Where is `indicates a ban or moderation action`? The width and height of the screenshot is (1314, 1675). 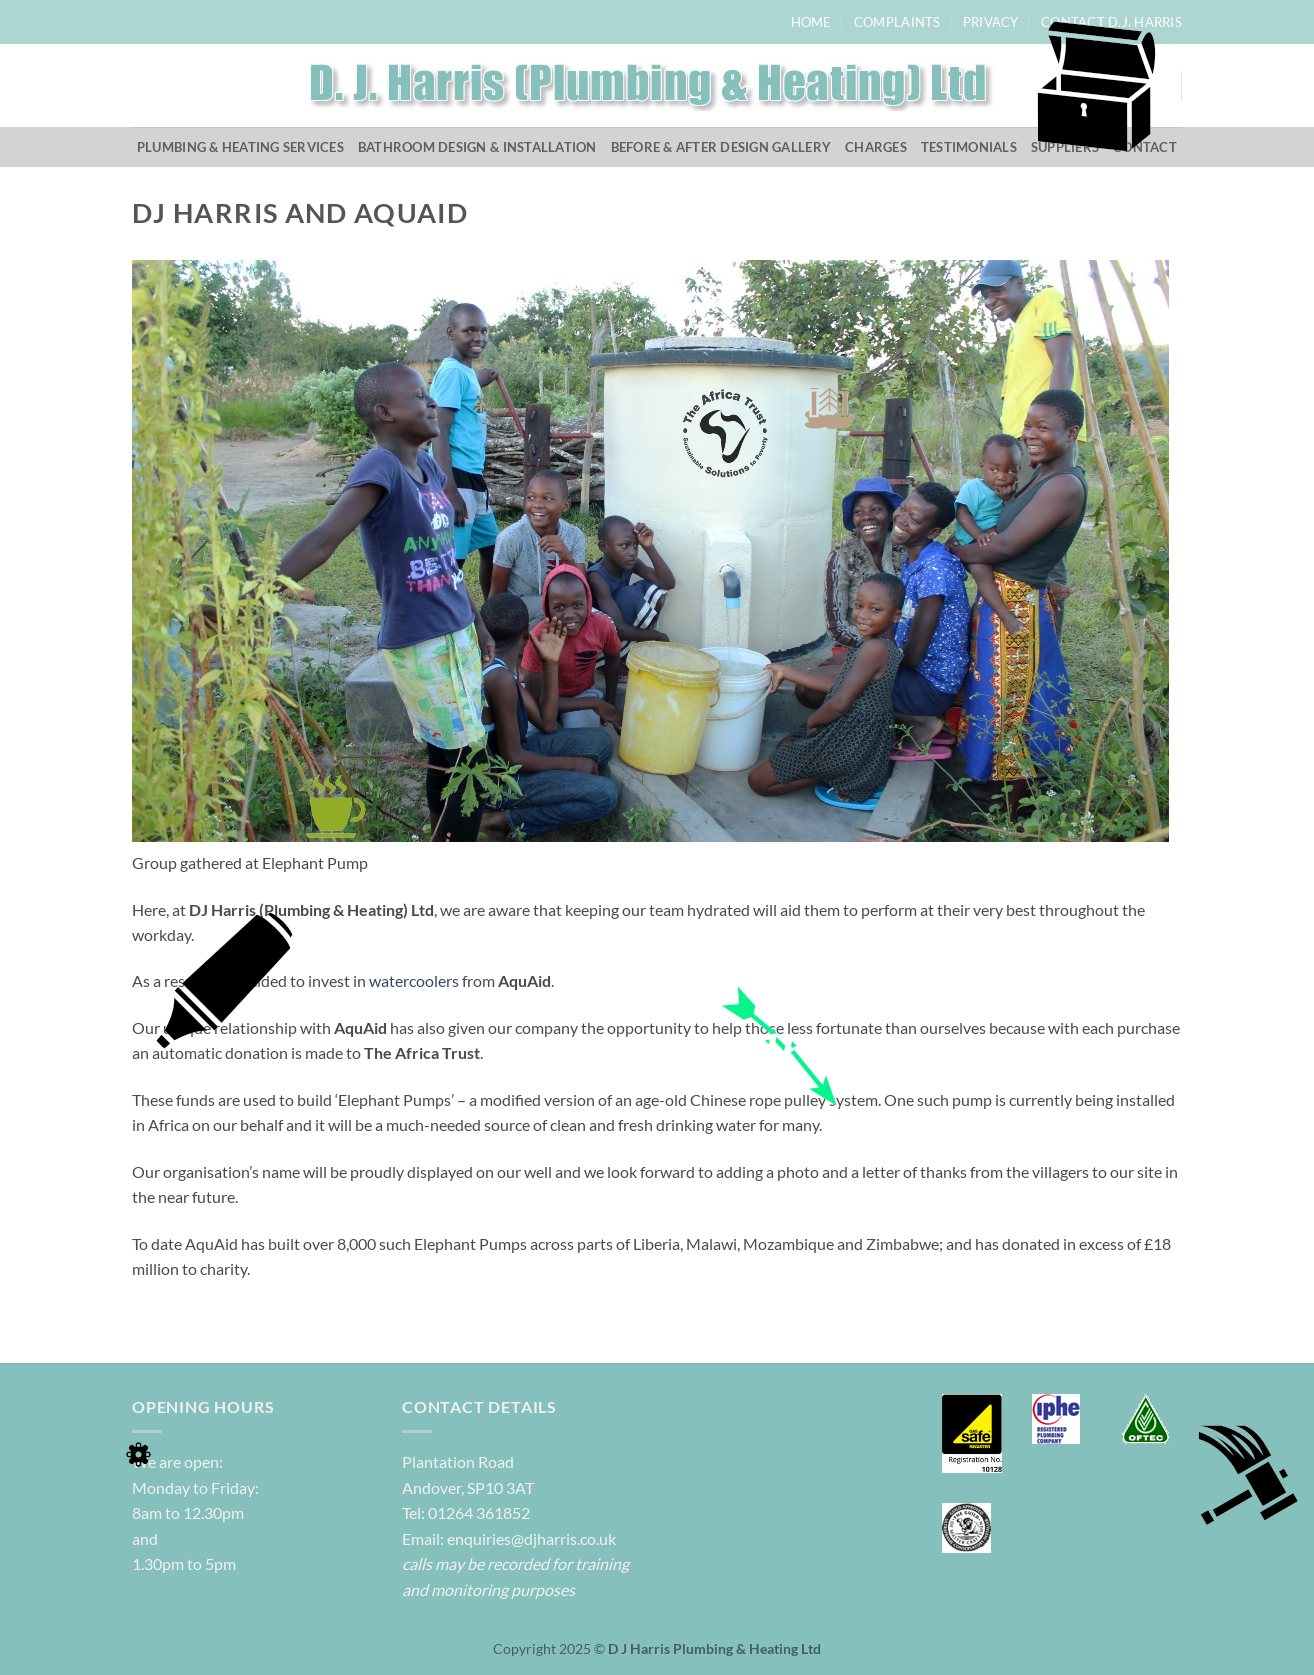
indicates a ban or moderation action is located at coordinates (1249, 1477).